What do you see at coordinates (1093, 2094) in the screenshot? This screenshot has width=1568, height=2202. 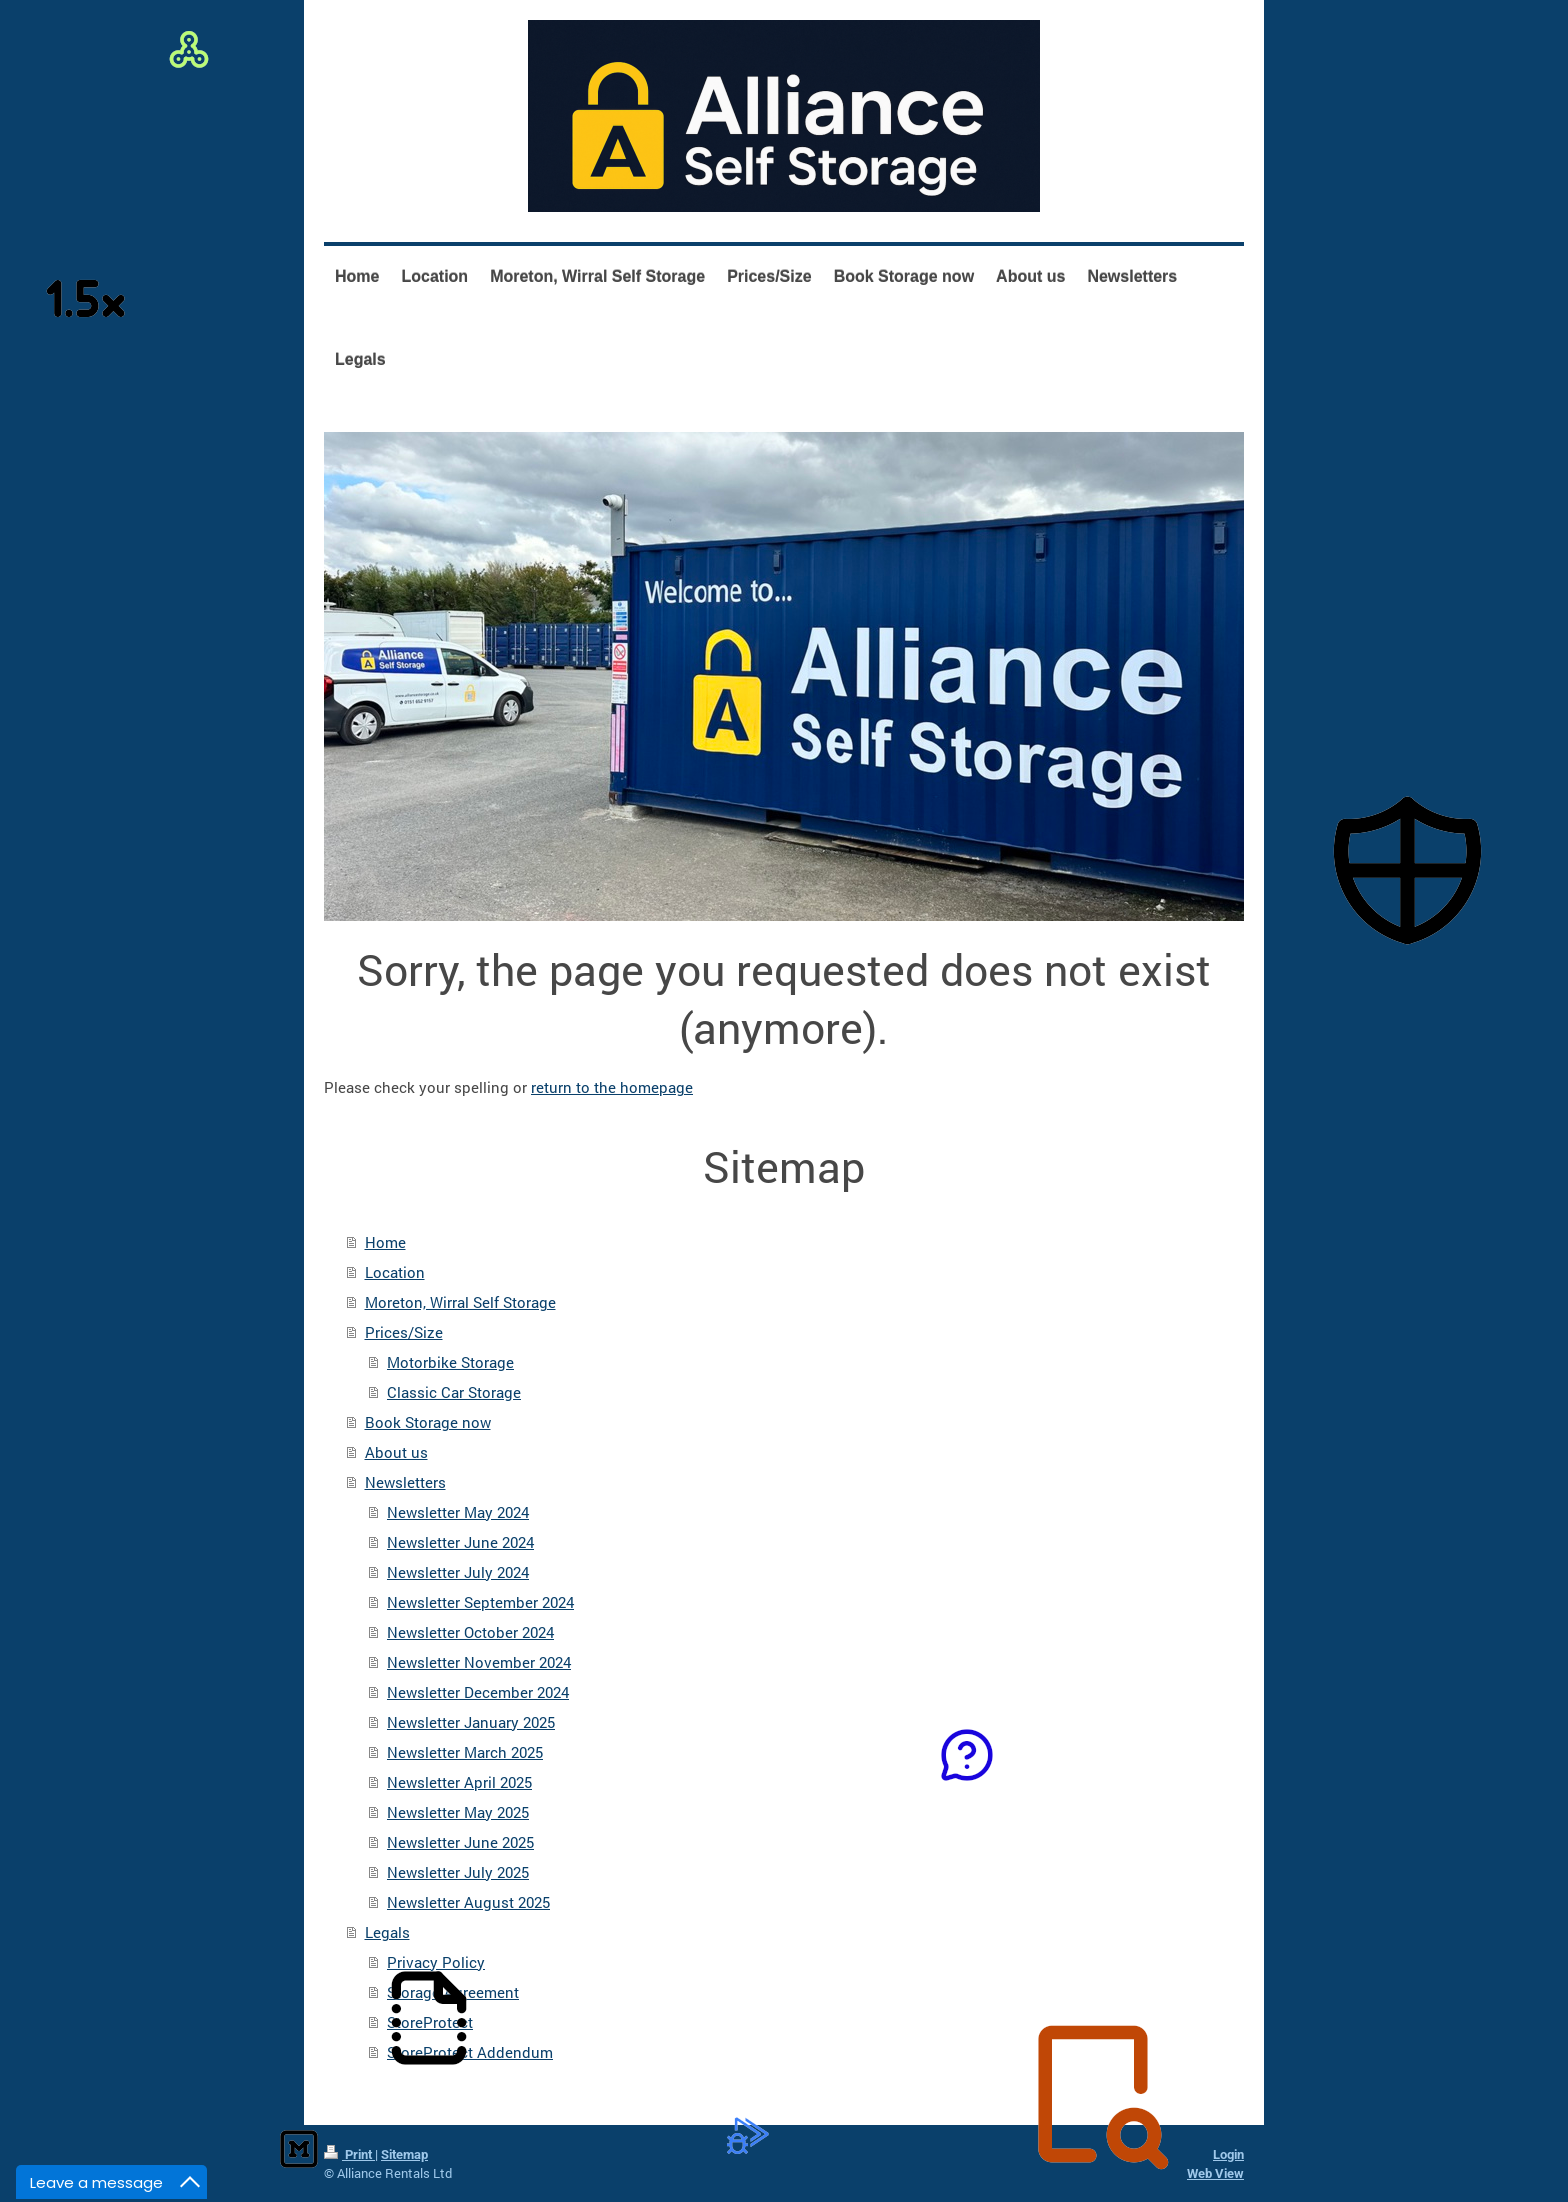 I see `search for a tablet device` at bounding box center [1093, 2094].